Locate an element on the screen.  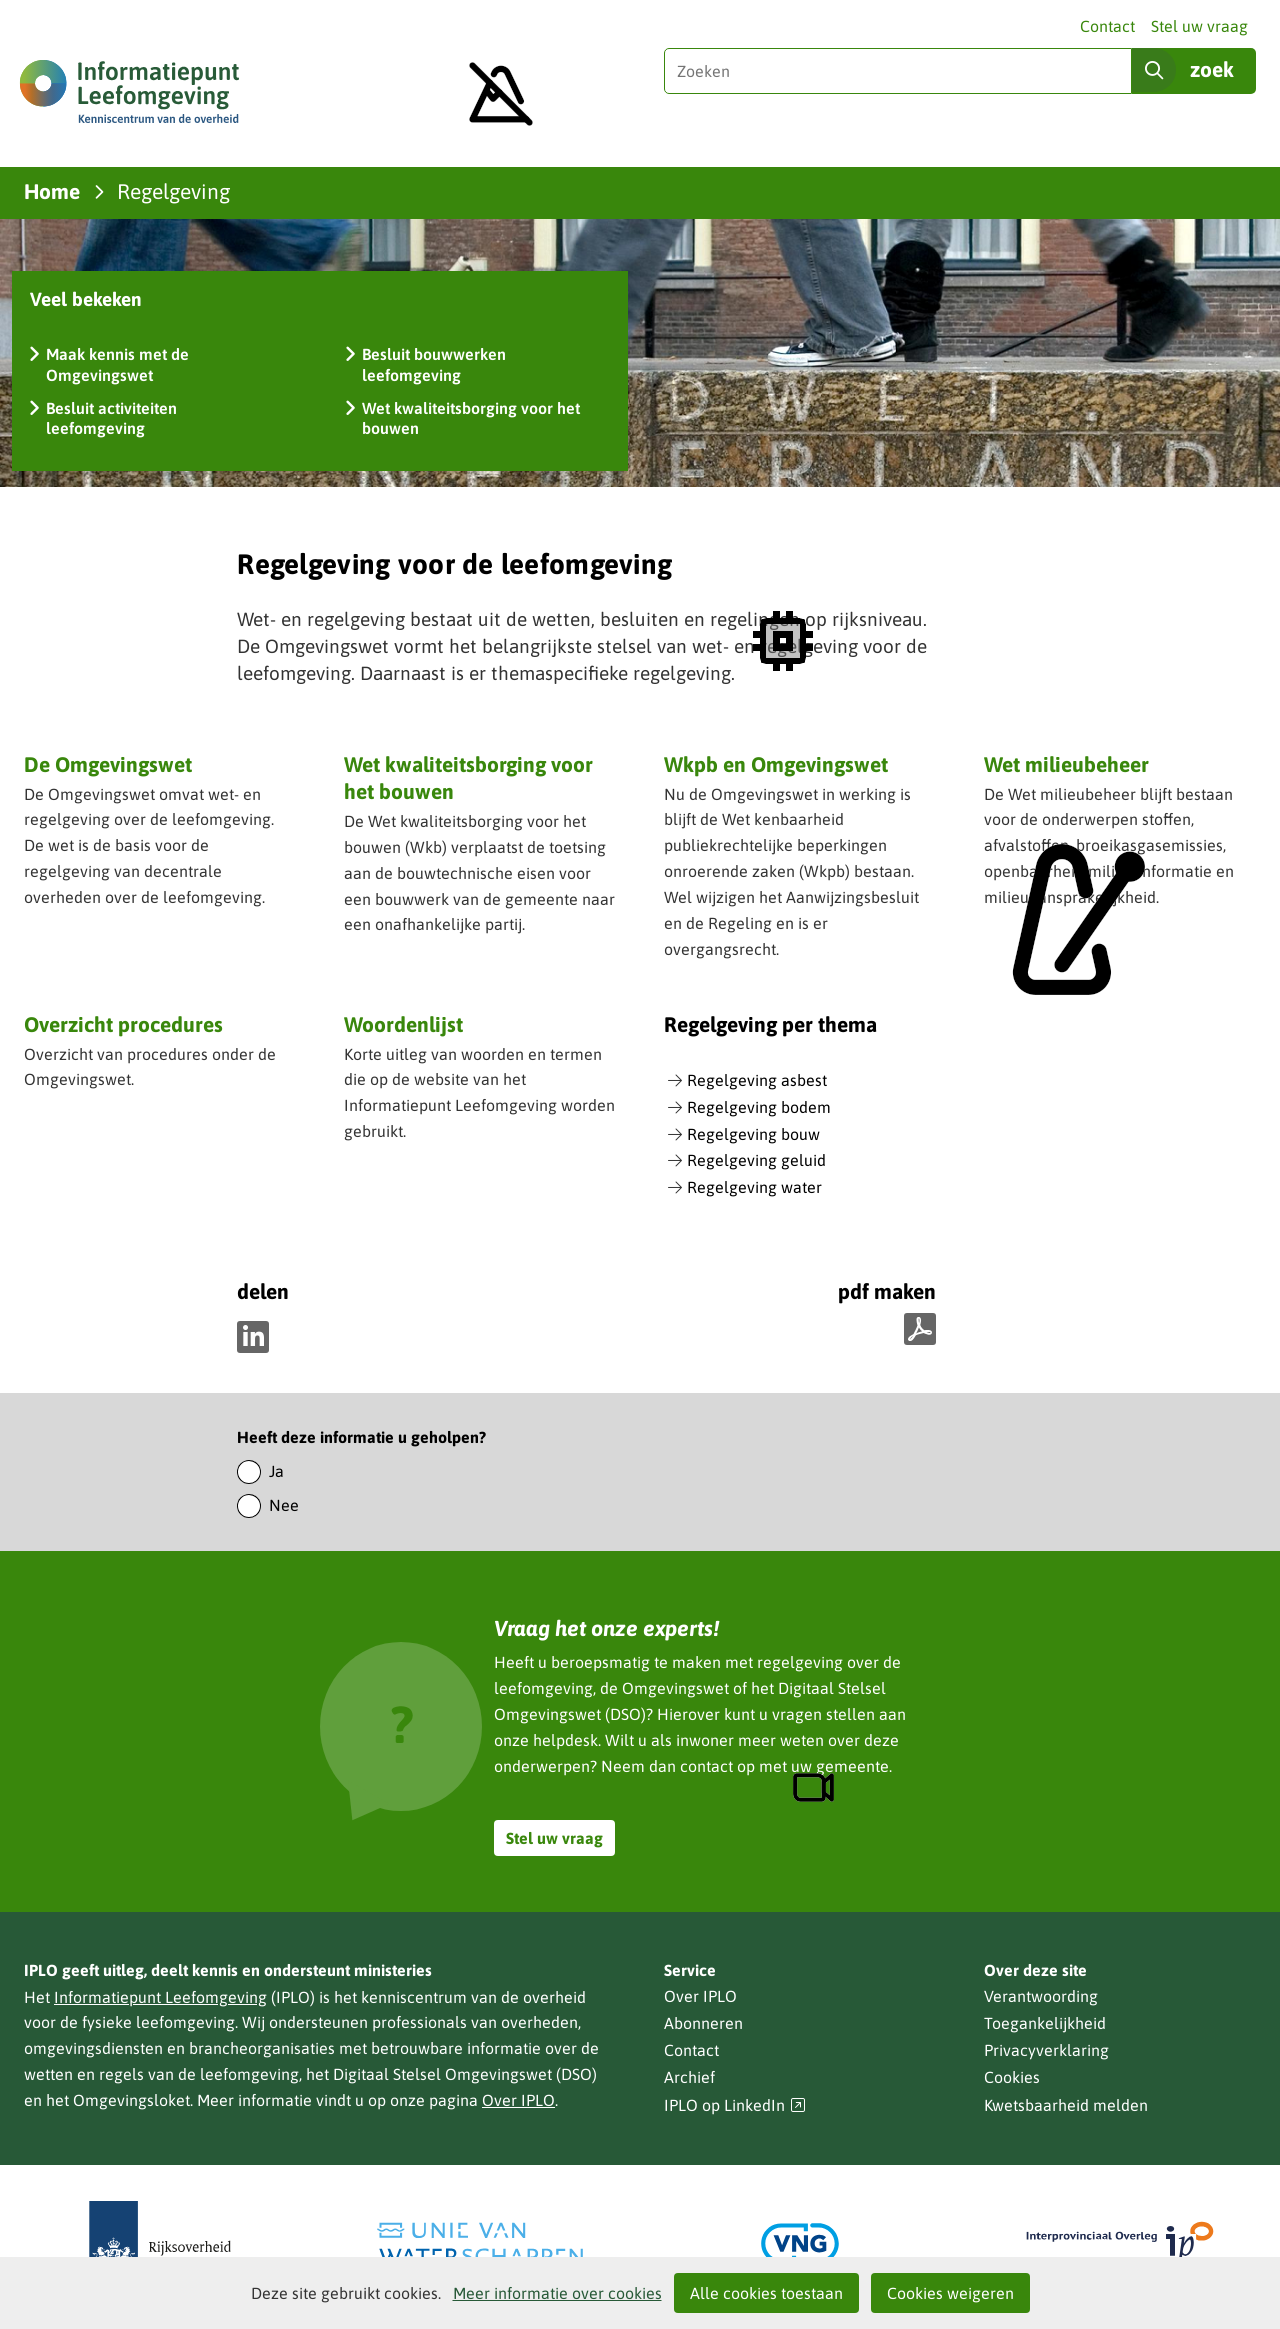
image unavailable or cannot be displayed is located at coordinates (501, 94).